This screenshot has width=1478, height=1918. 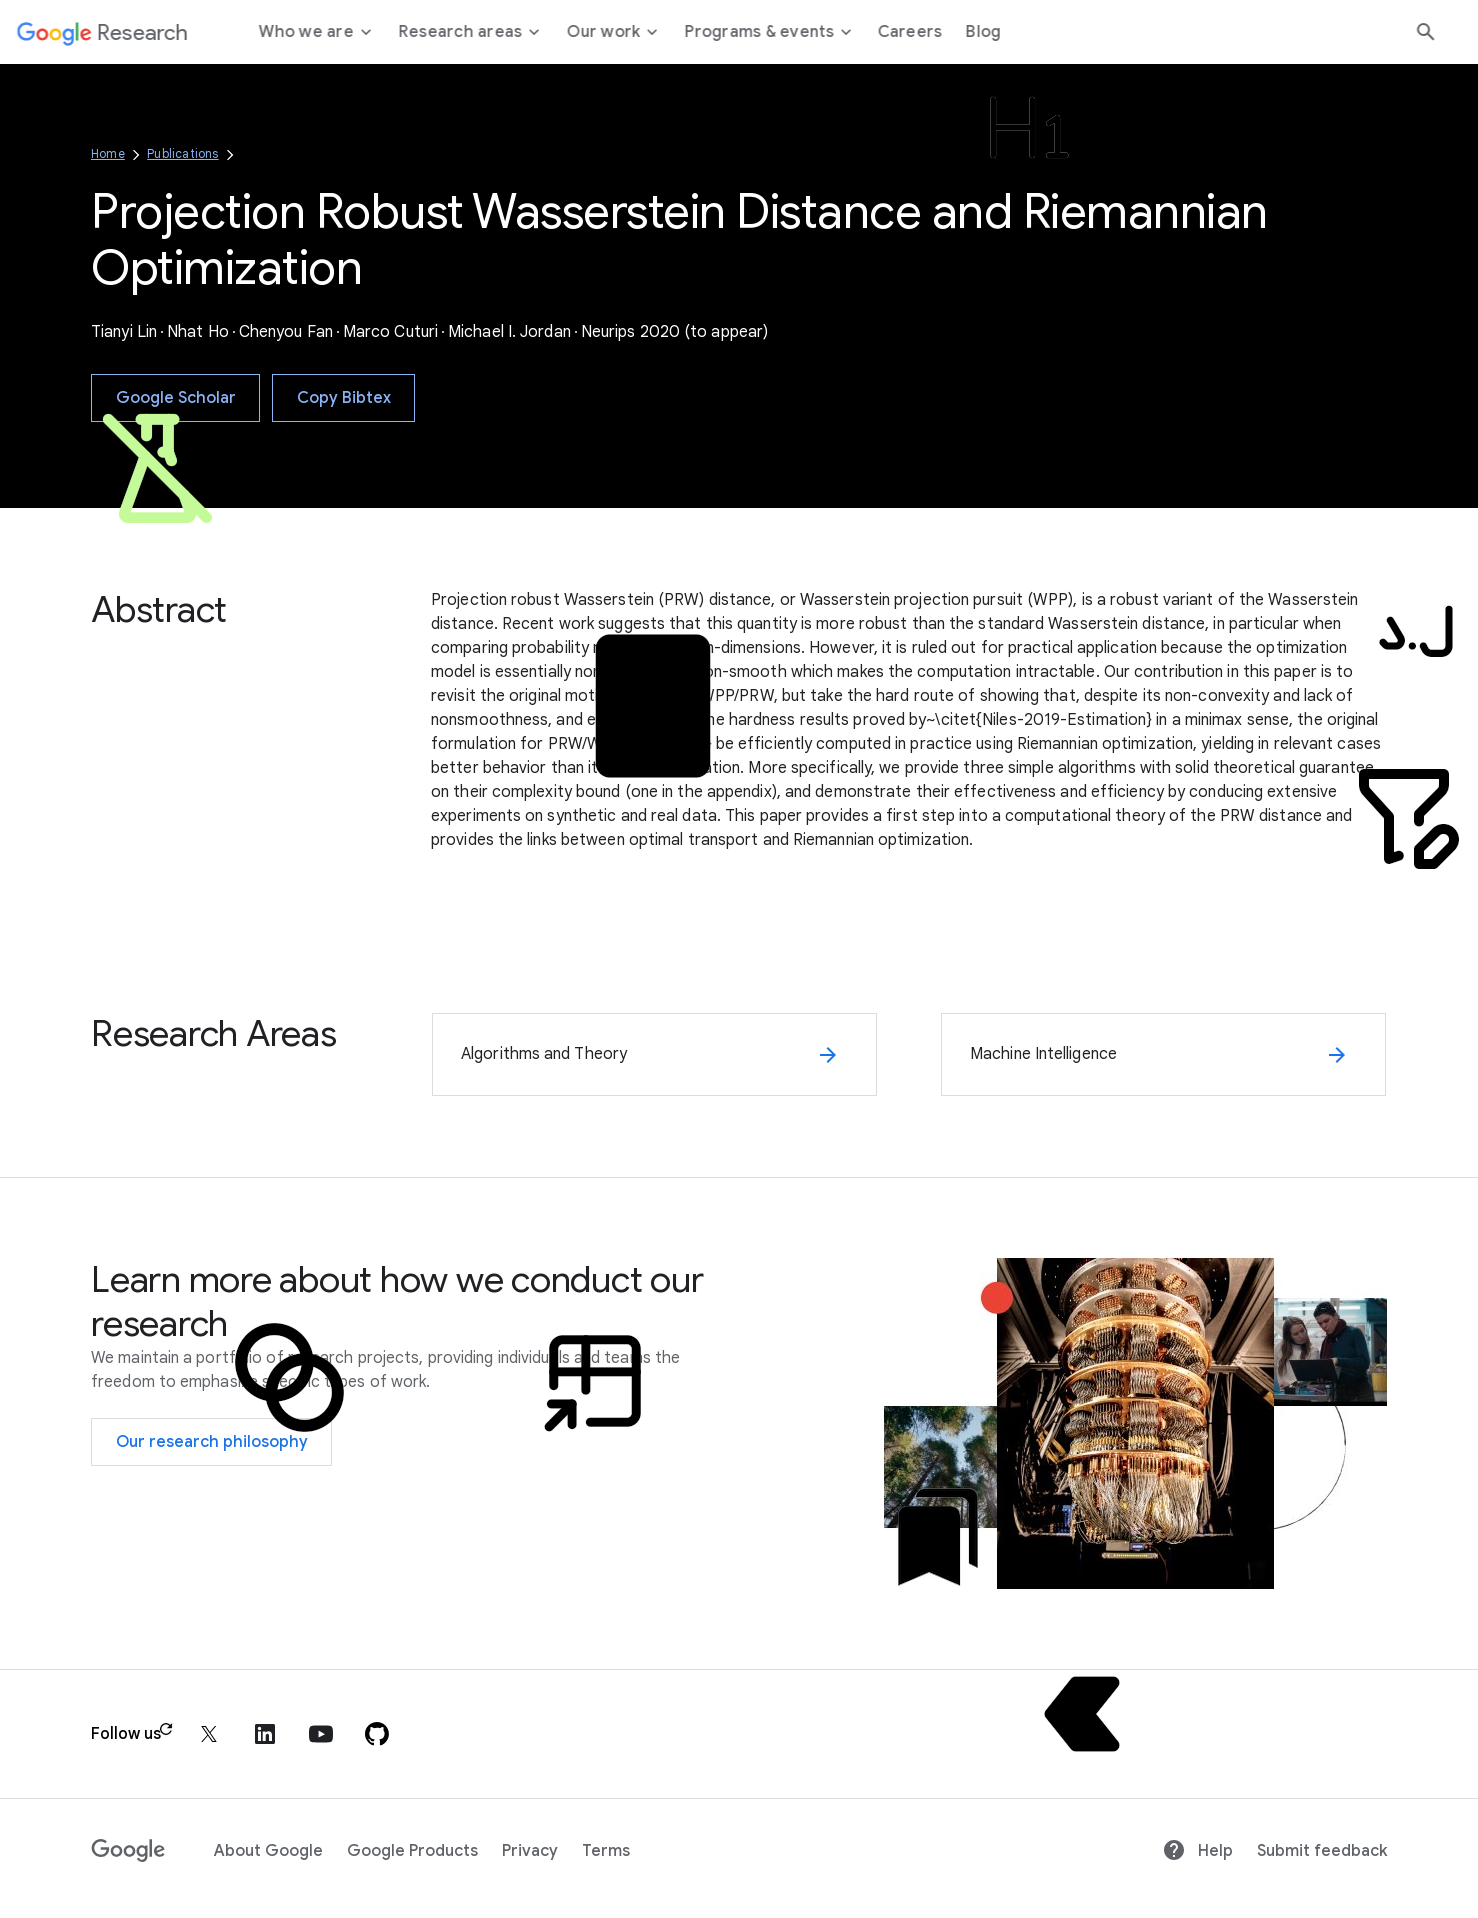 What do you see at coordinates (938, 1537) in the screenshot?
I see `view your saved bookmarks` at bounding box center [938, 1537].